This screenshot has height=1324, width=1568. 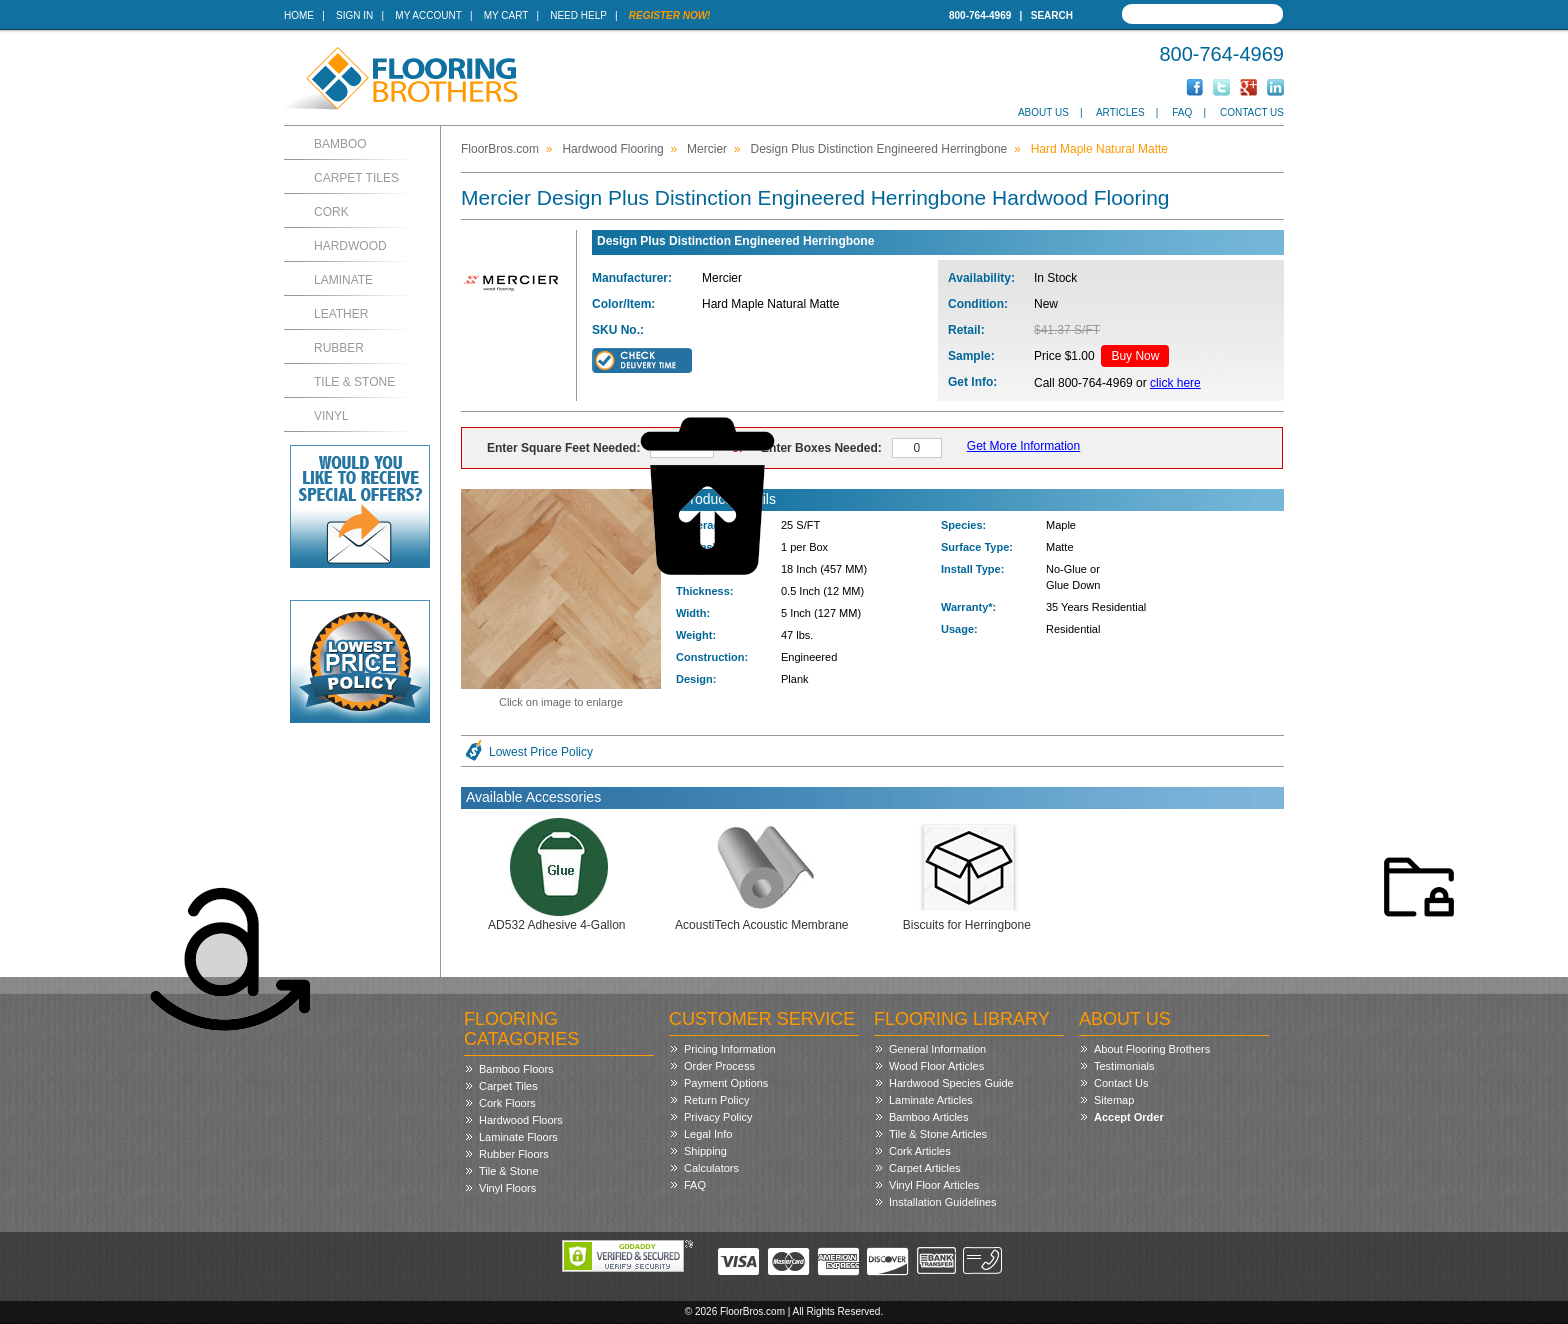 I want to click on access a password-protected folder, so click(x=1419, y=887).